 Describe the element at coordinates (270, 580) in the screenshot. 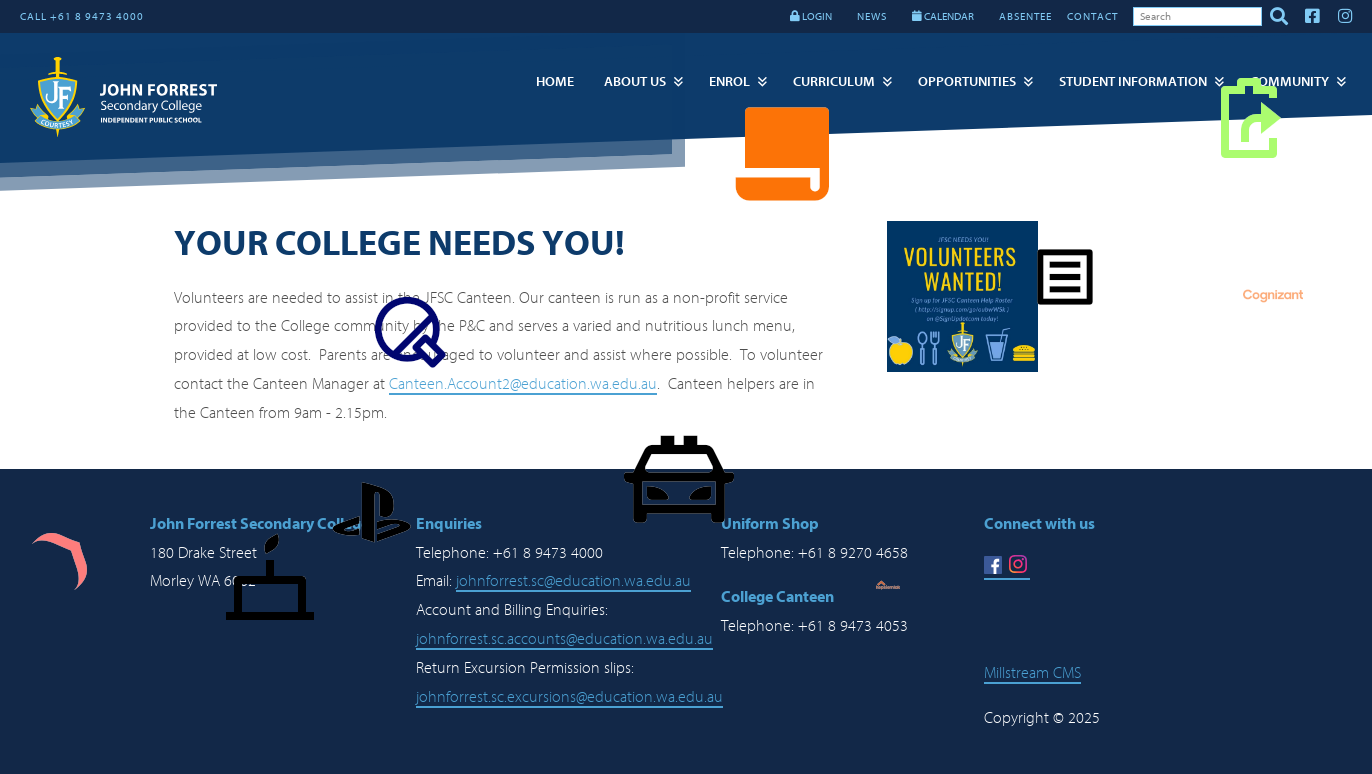

I see `view birthday or celebration notifications` at that location.